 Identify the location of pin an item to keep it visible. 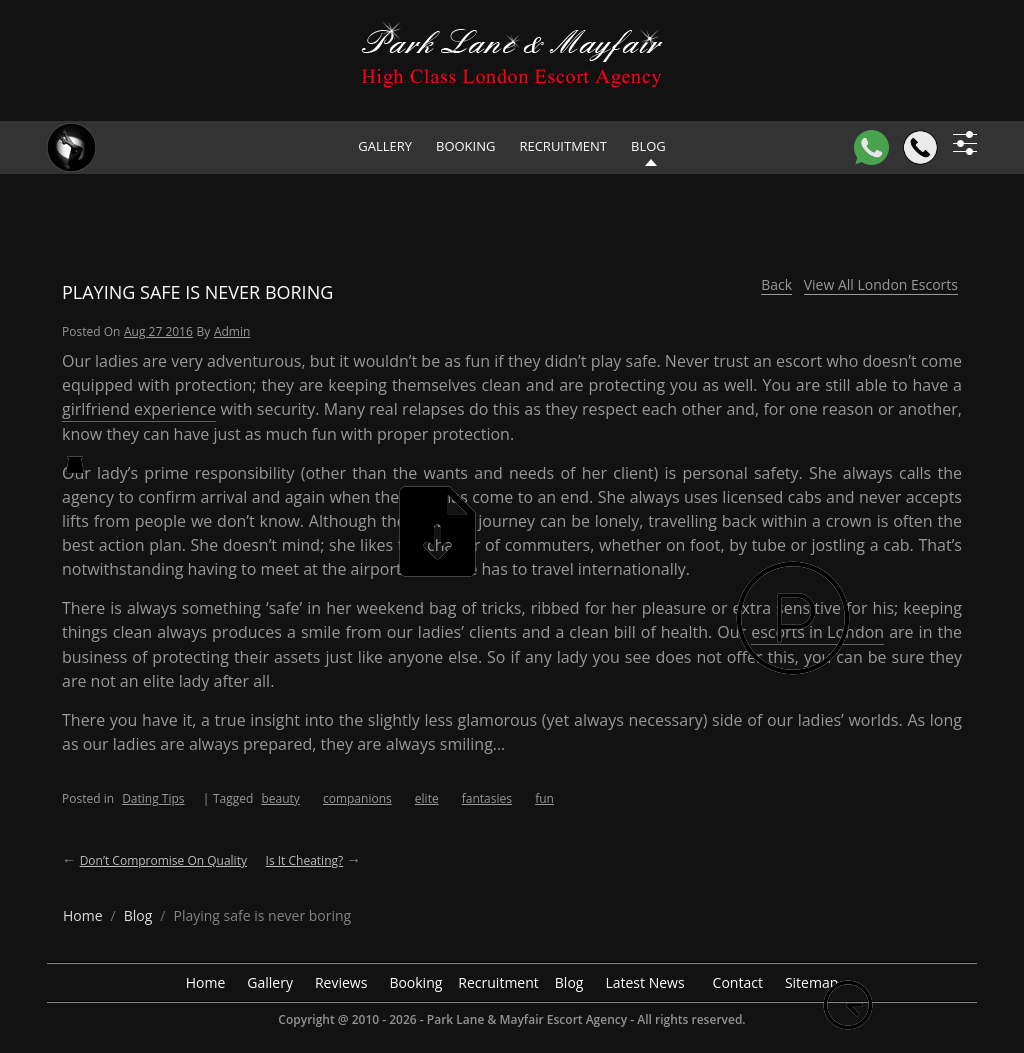
(75, 467).